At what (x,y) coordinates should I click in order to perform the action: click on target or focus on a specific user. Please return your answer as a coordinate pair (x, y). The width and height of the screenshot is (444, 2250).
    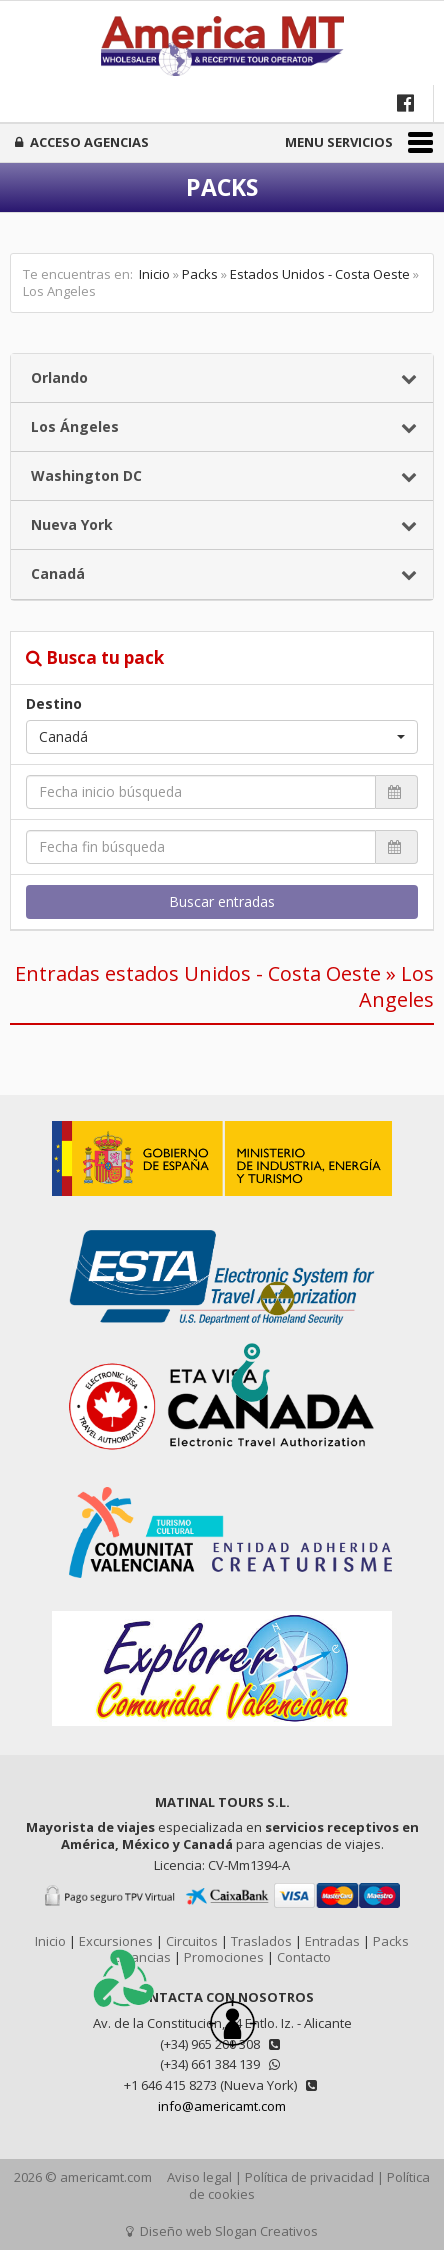
    Looking at the image, I should click on (232, 2023).